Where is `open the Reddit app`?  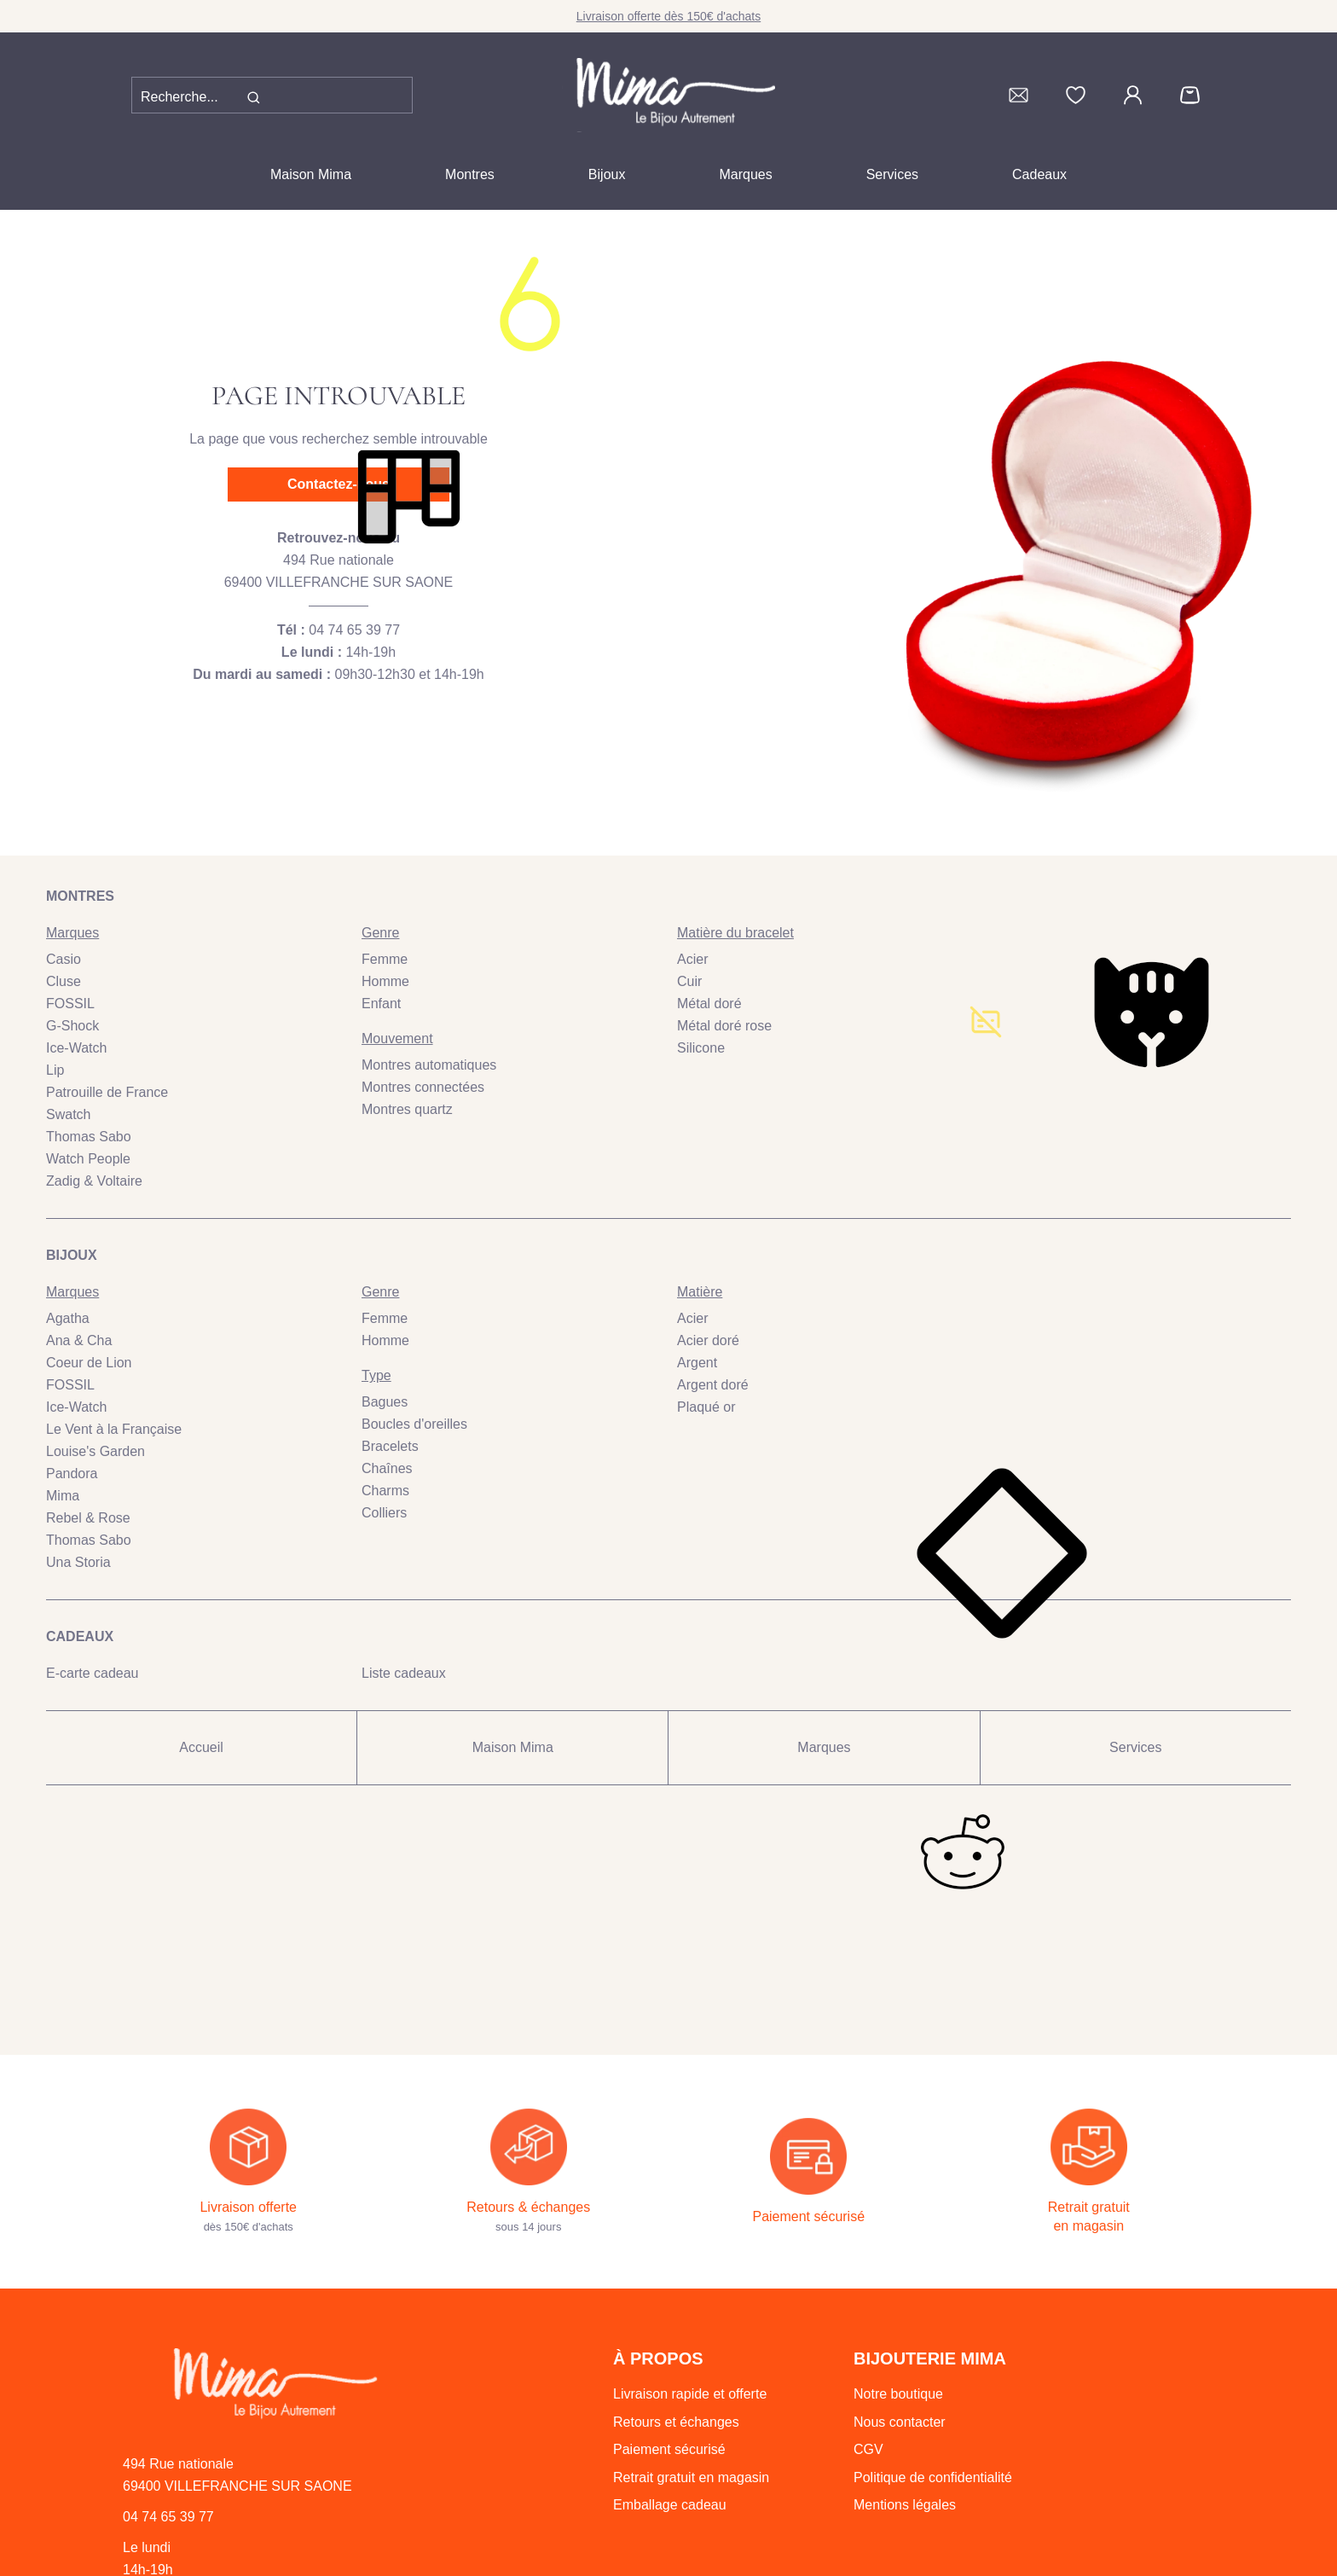
open the Reddit app is located at coordinates (963, 1856).